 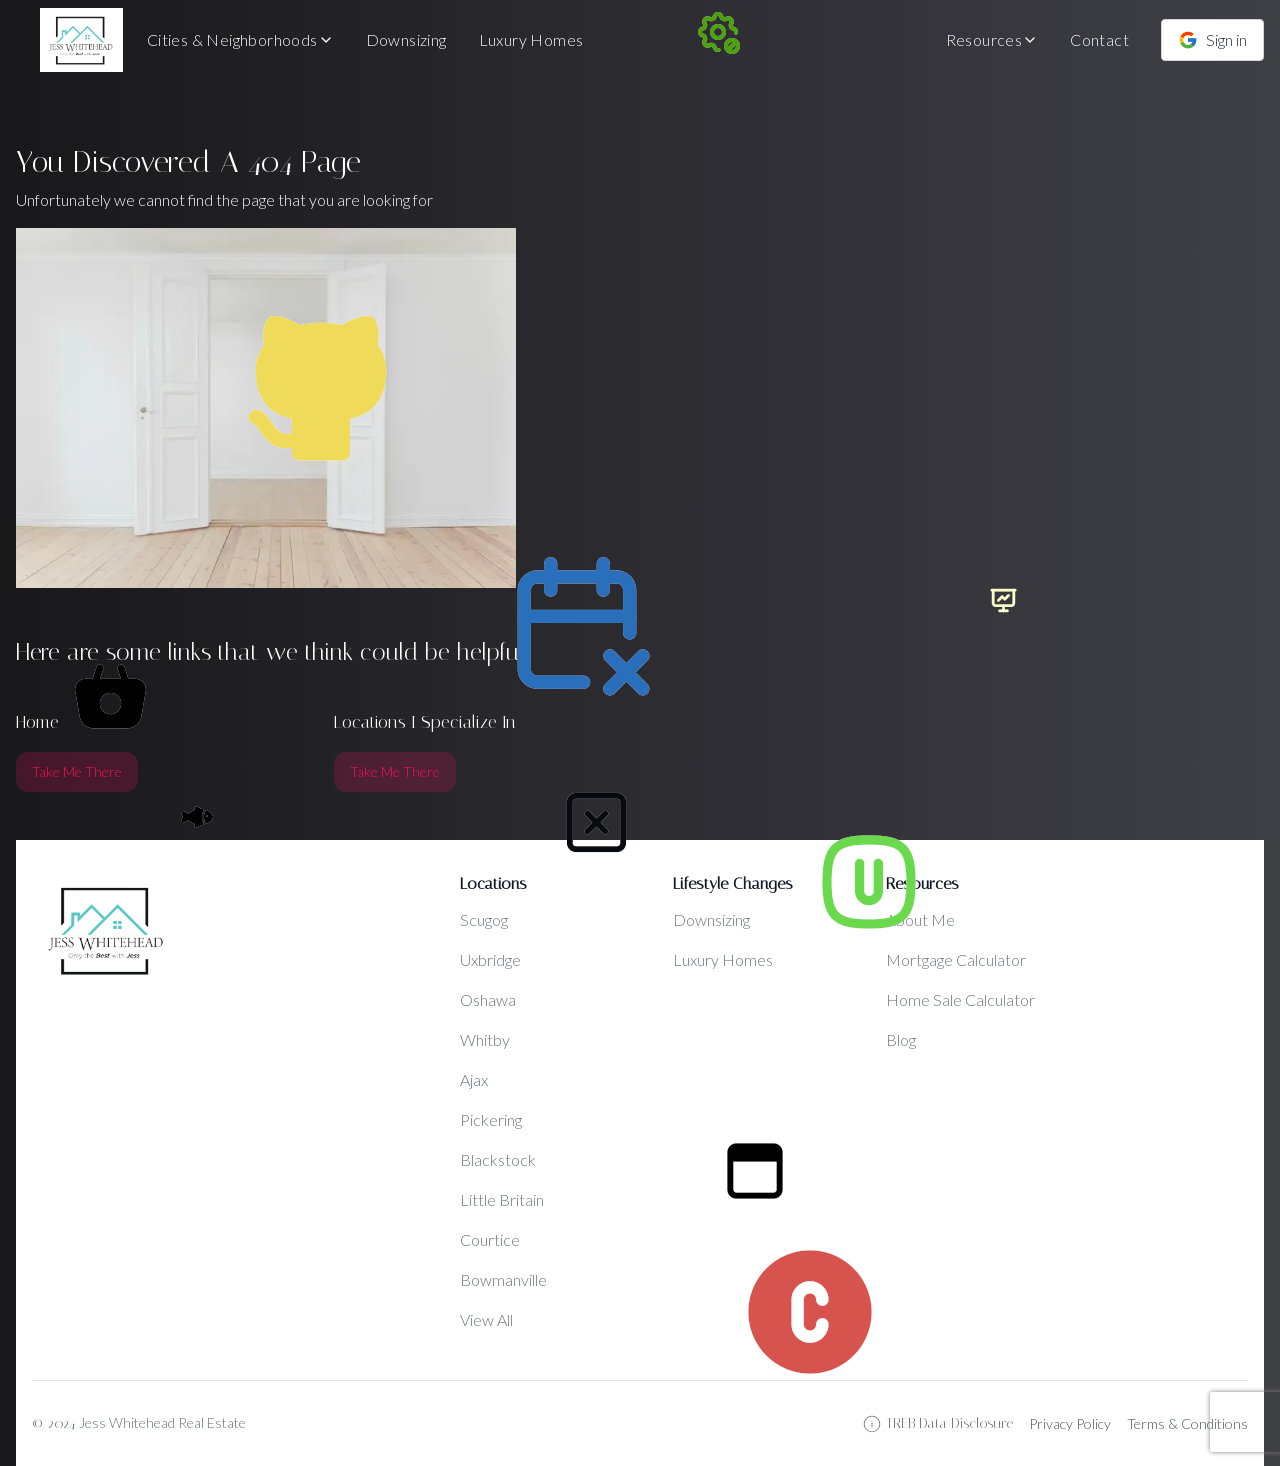 What do you see at coordinates (321, 388) in the screenshot?
I see `view GitHub profile or repository` at bounding box center [321, 388].